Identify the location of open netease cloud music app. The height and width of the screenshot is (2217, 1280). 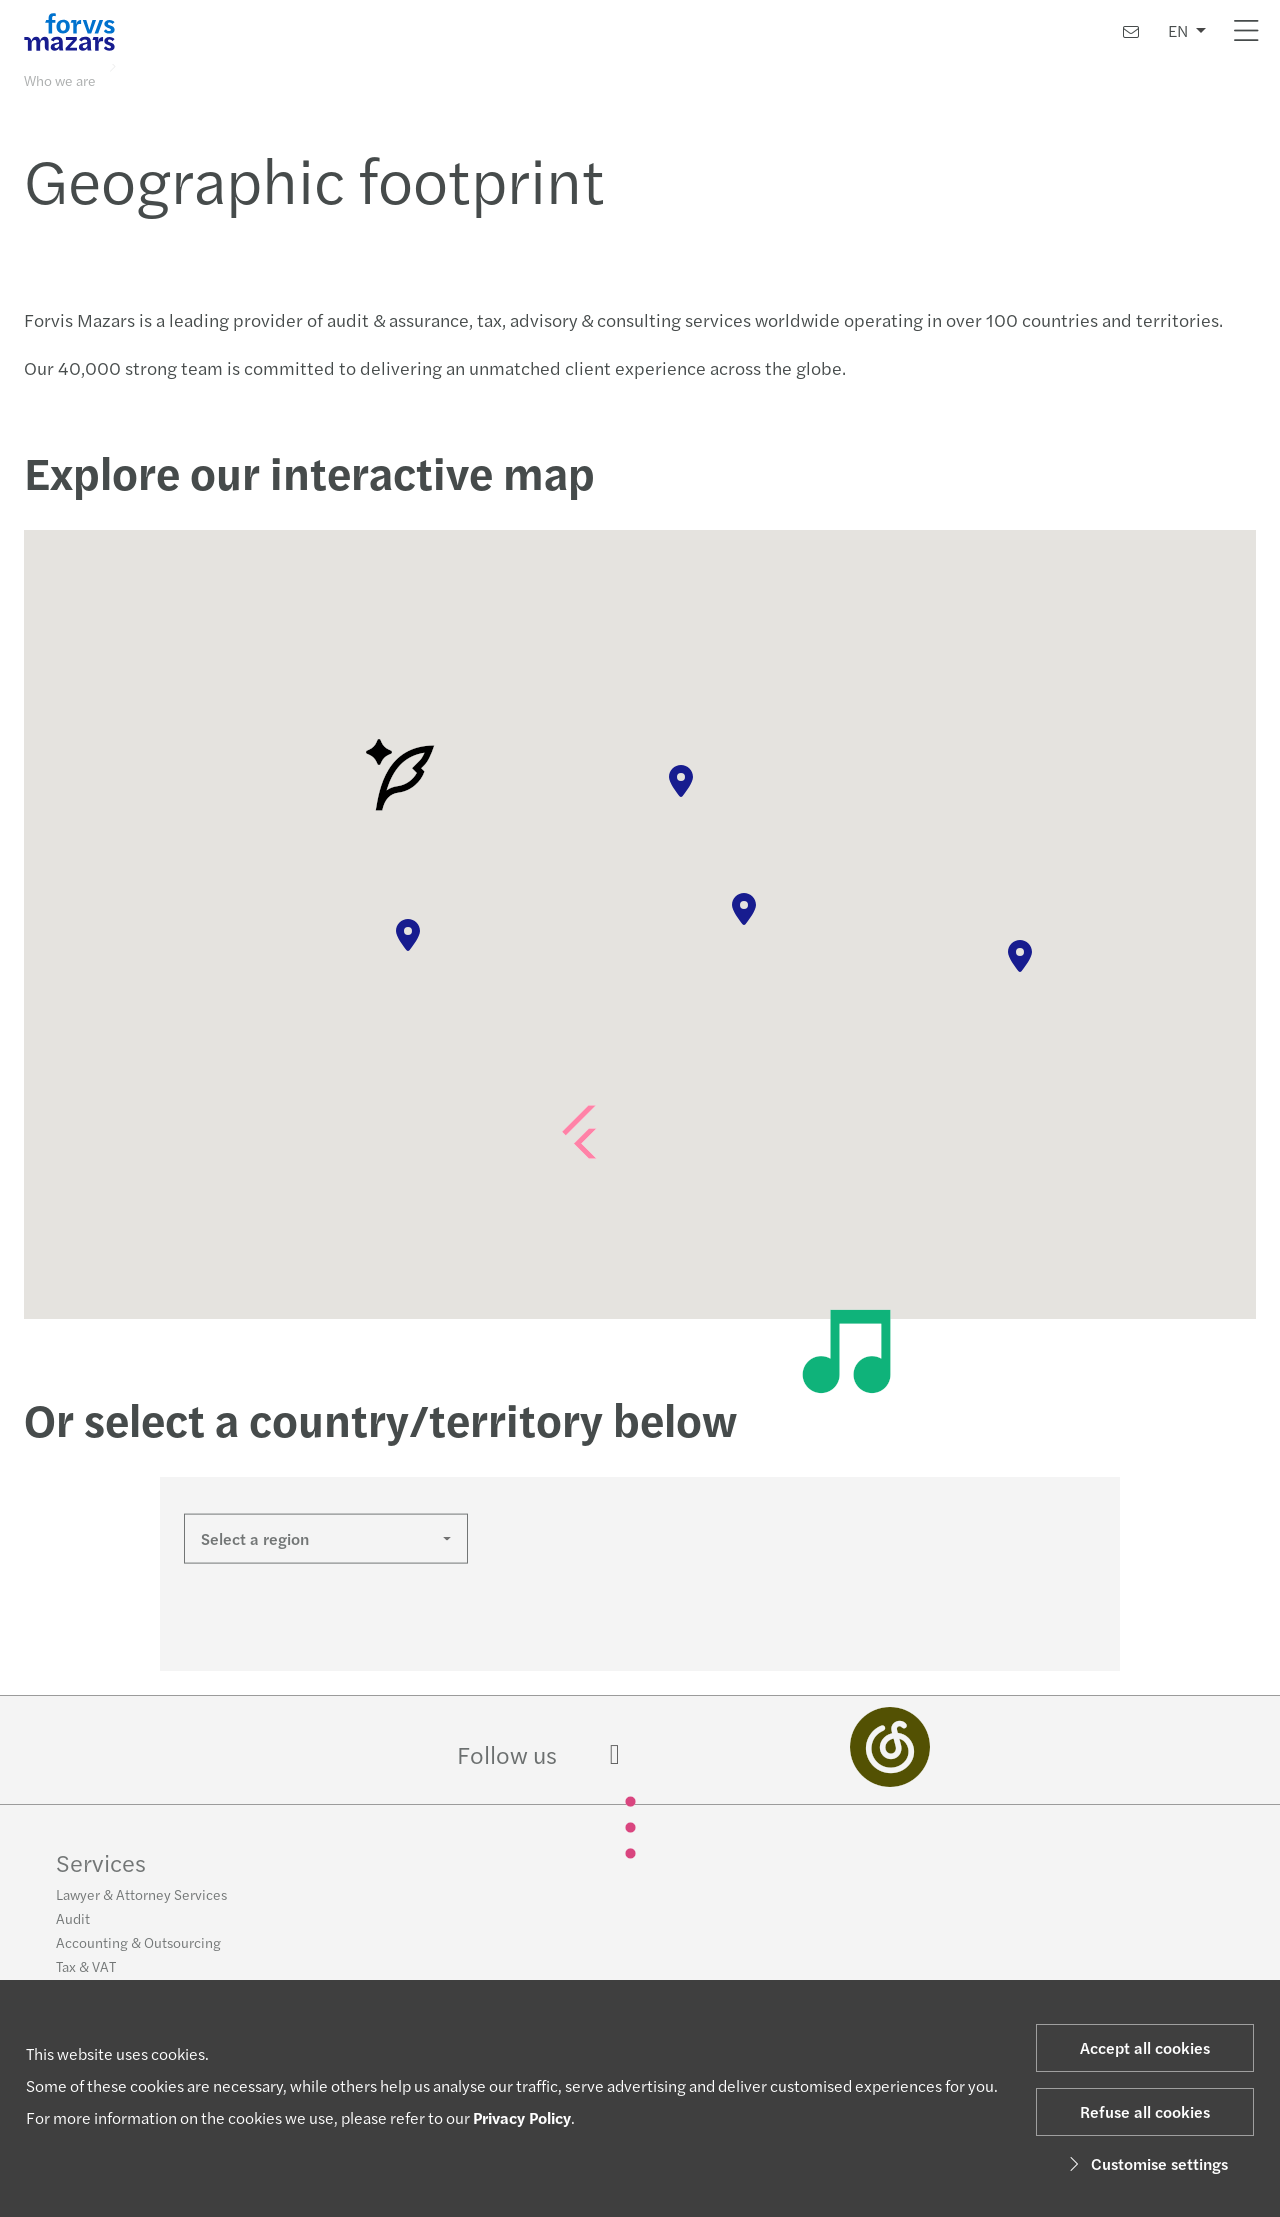
(890, 1747).